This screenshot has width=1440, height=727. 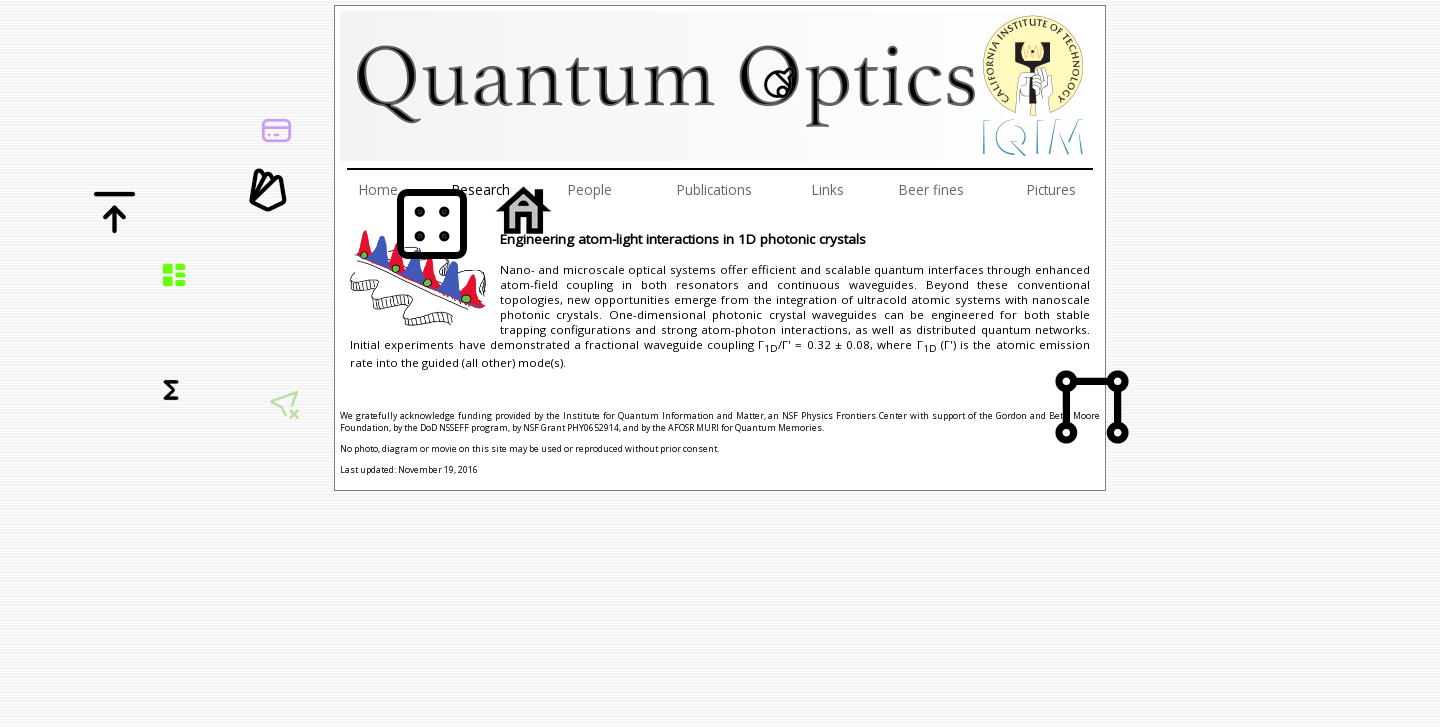 What do you see at coordinates (779, 82) in the screenshot?
I see `access table tennis or ping pong game` at bounding box center [779, 82].